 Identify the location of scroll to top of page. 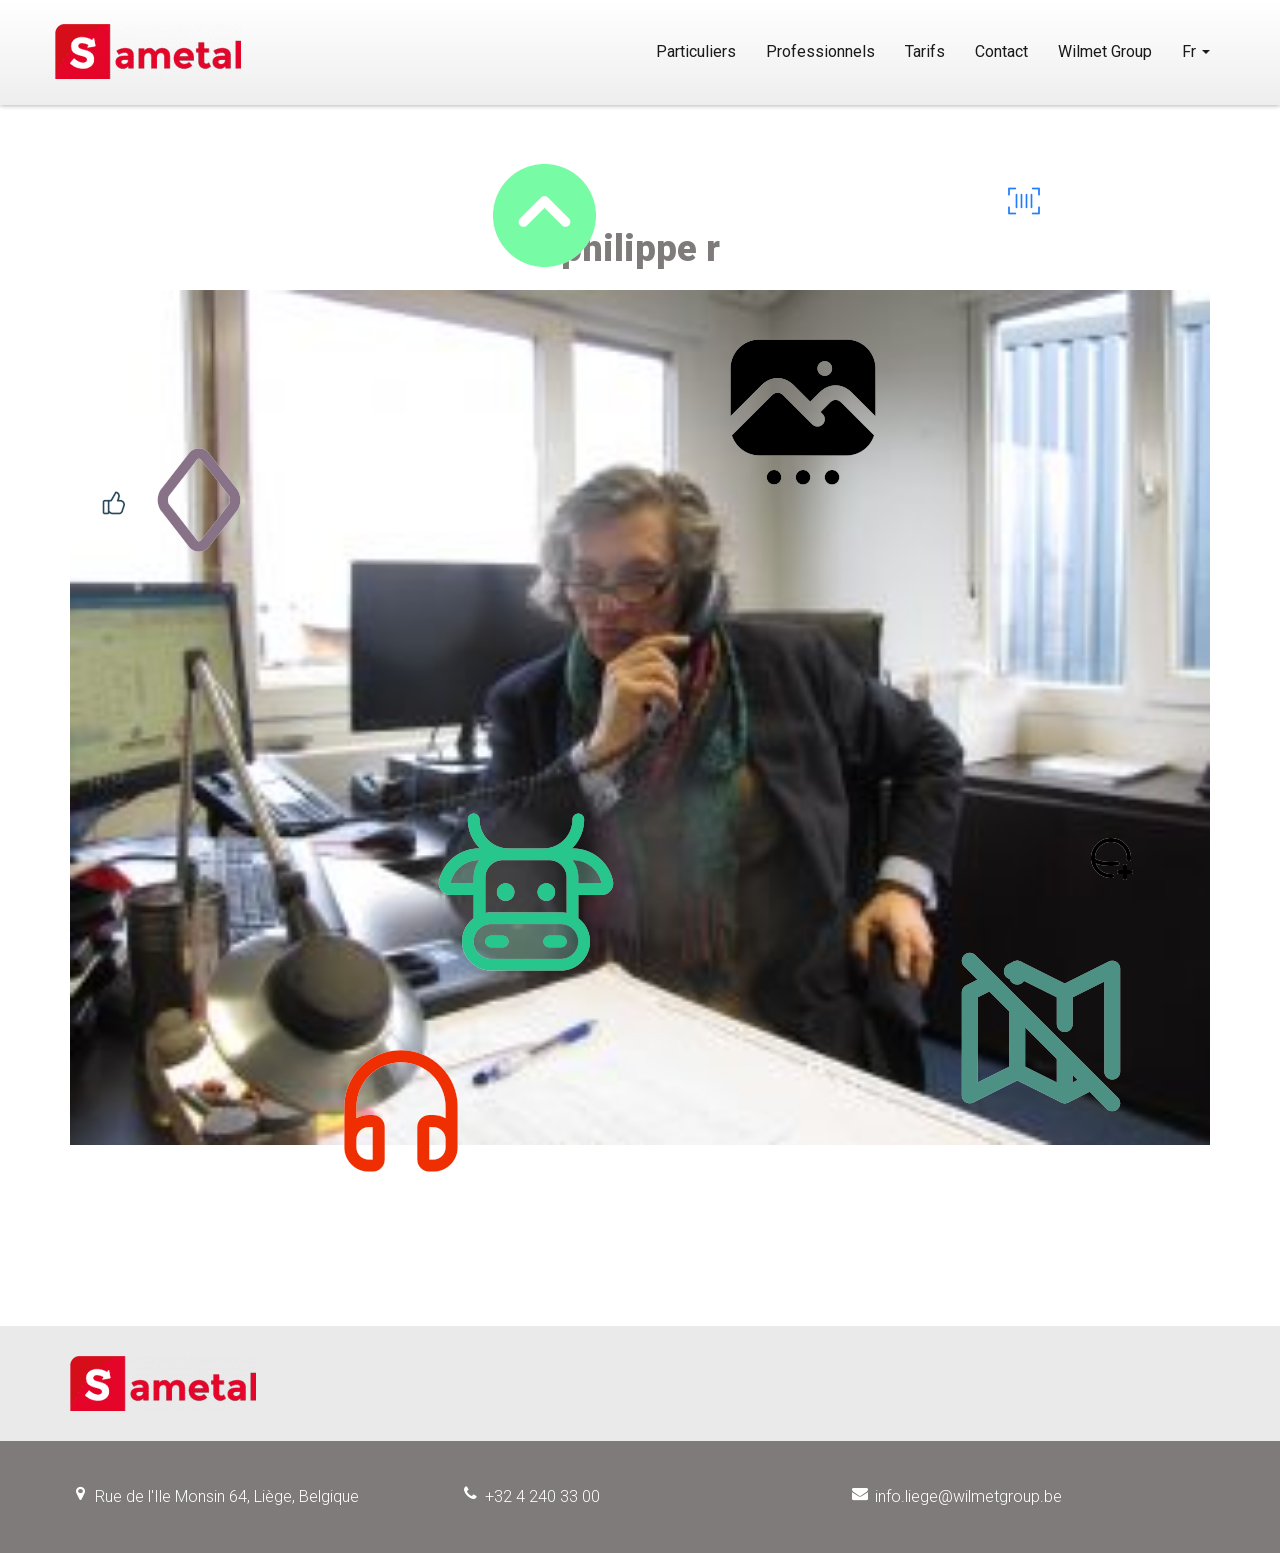
(544, 215).